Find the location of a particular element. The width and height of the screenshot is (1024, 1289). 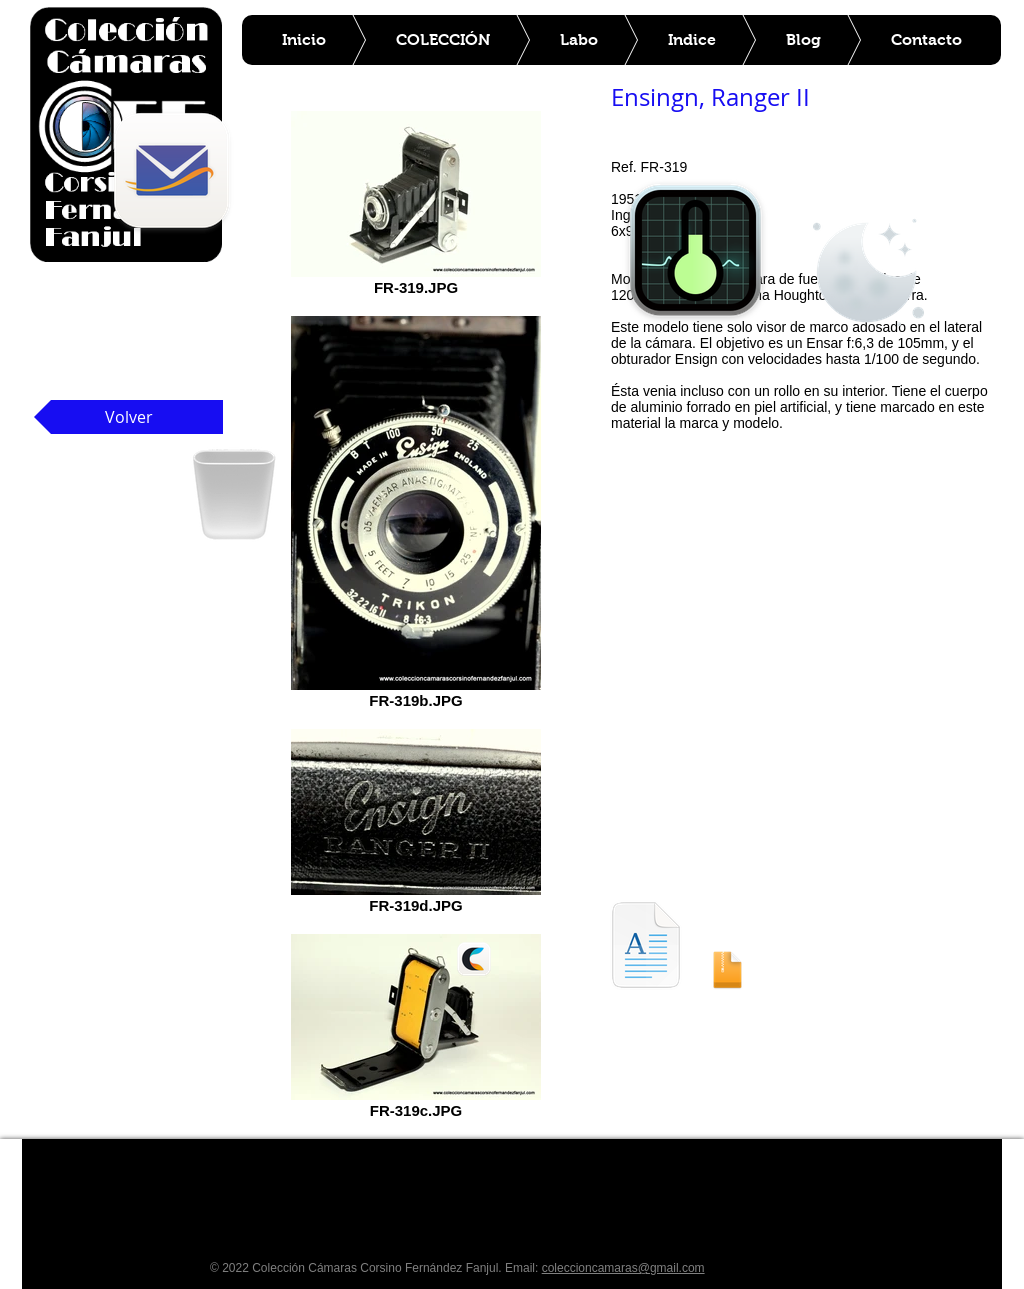

open the trash to view deleted items is located at coordinates (234, 493).